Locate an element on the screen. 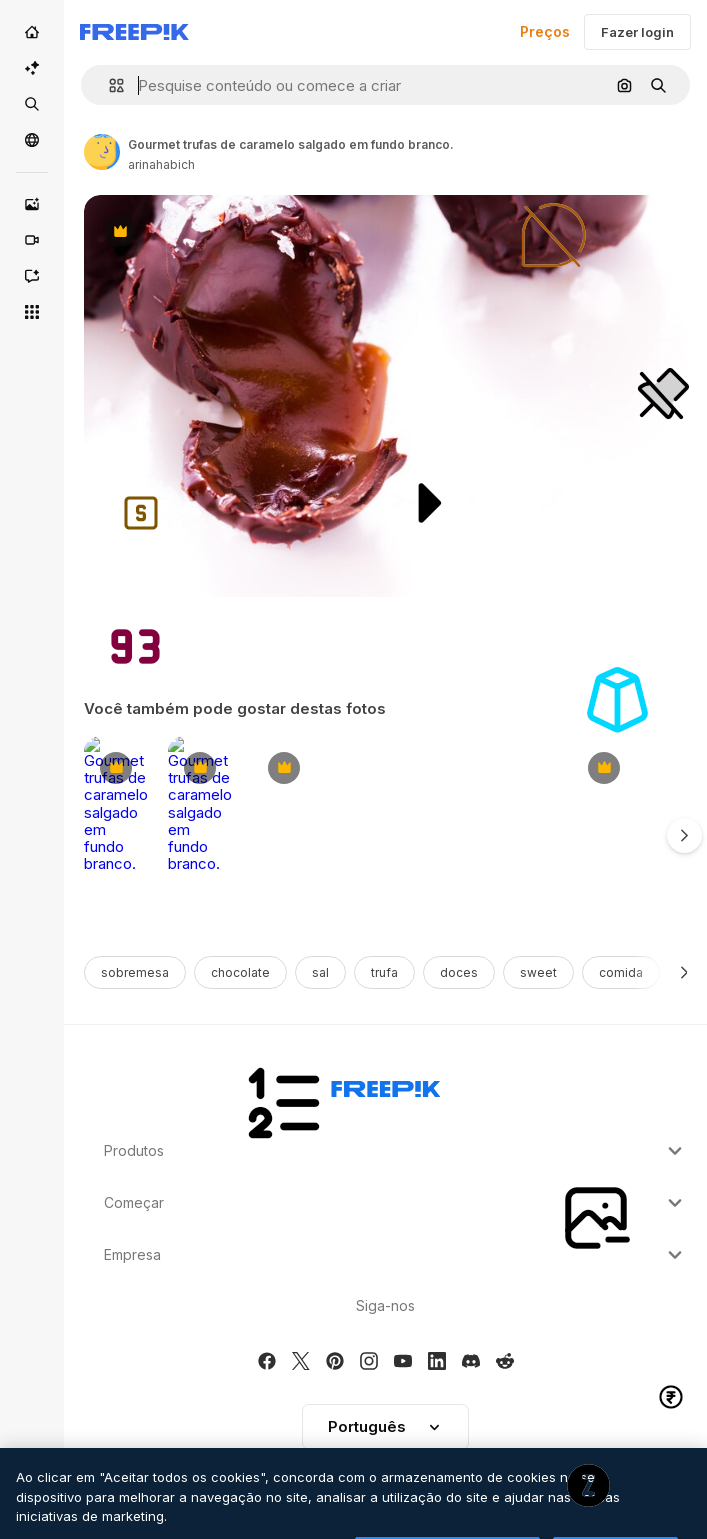  mute or disable chat notifications is located at coordinates (552, 236).